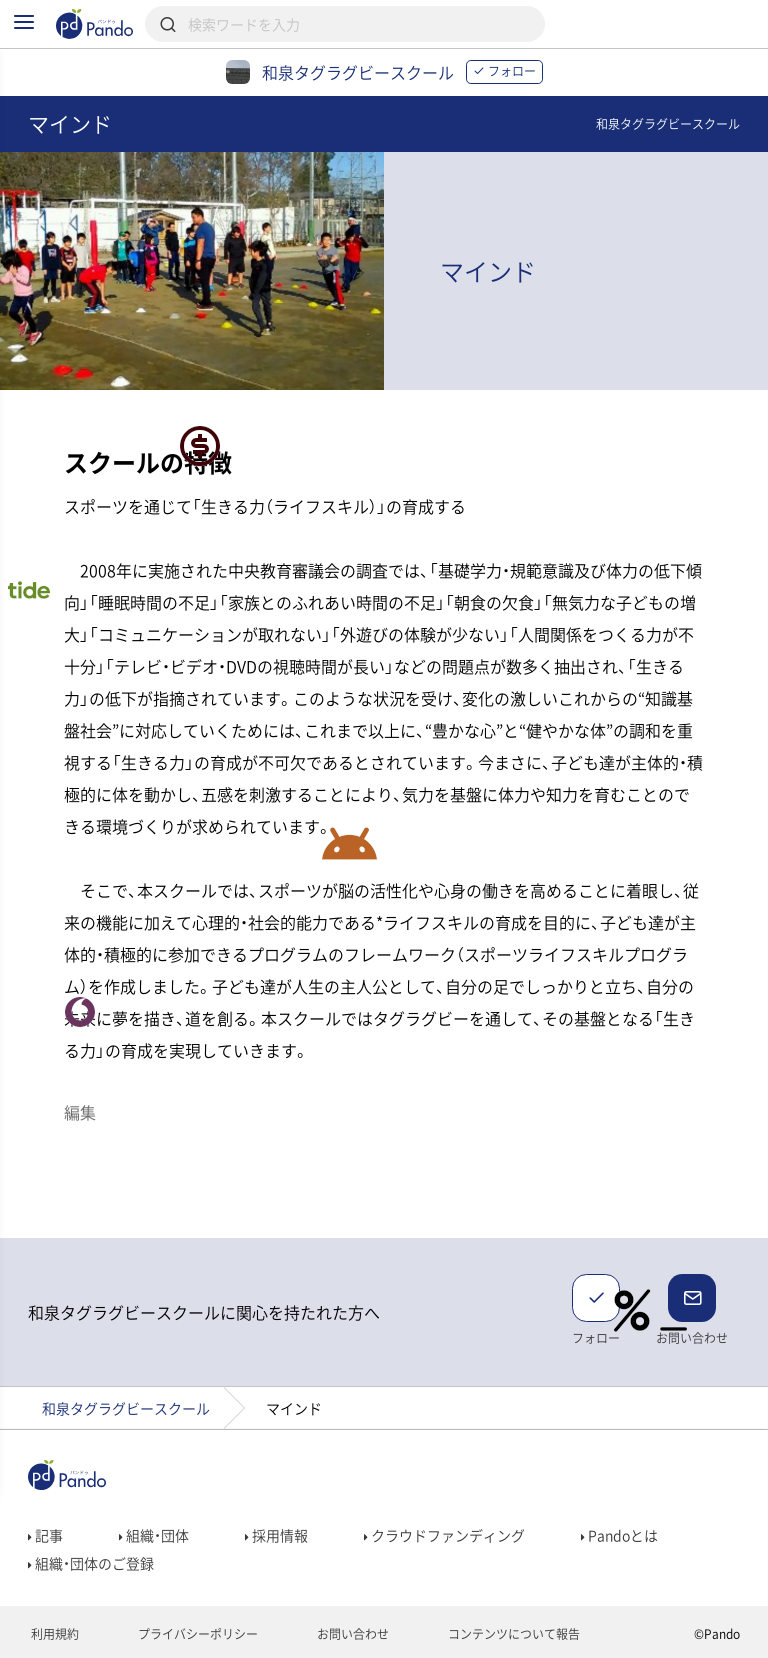  I want to click on android operating system logo, so click(349, 843).